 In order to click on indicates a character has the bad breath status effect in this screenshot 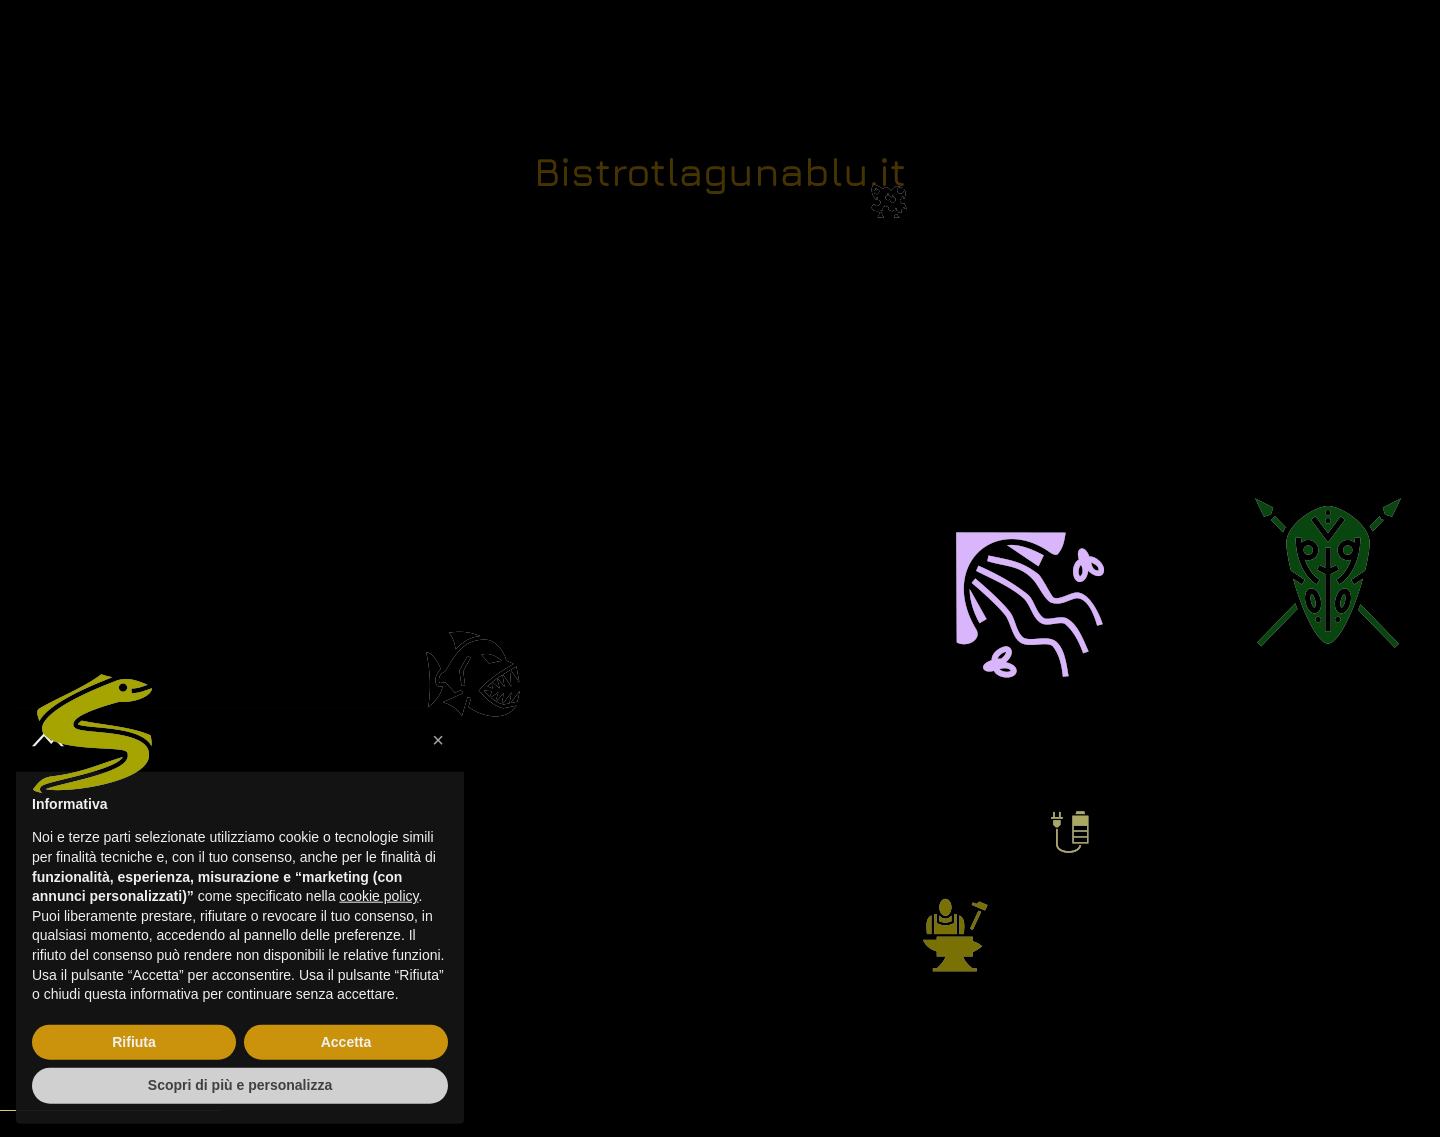, I will do `click(1031, 608)`.